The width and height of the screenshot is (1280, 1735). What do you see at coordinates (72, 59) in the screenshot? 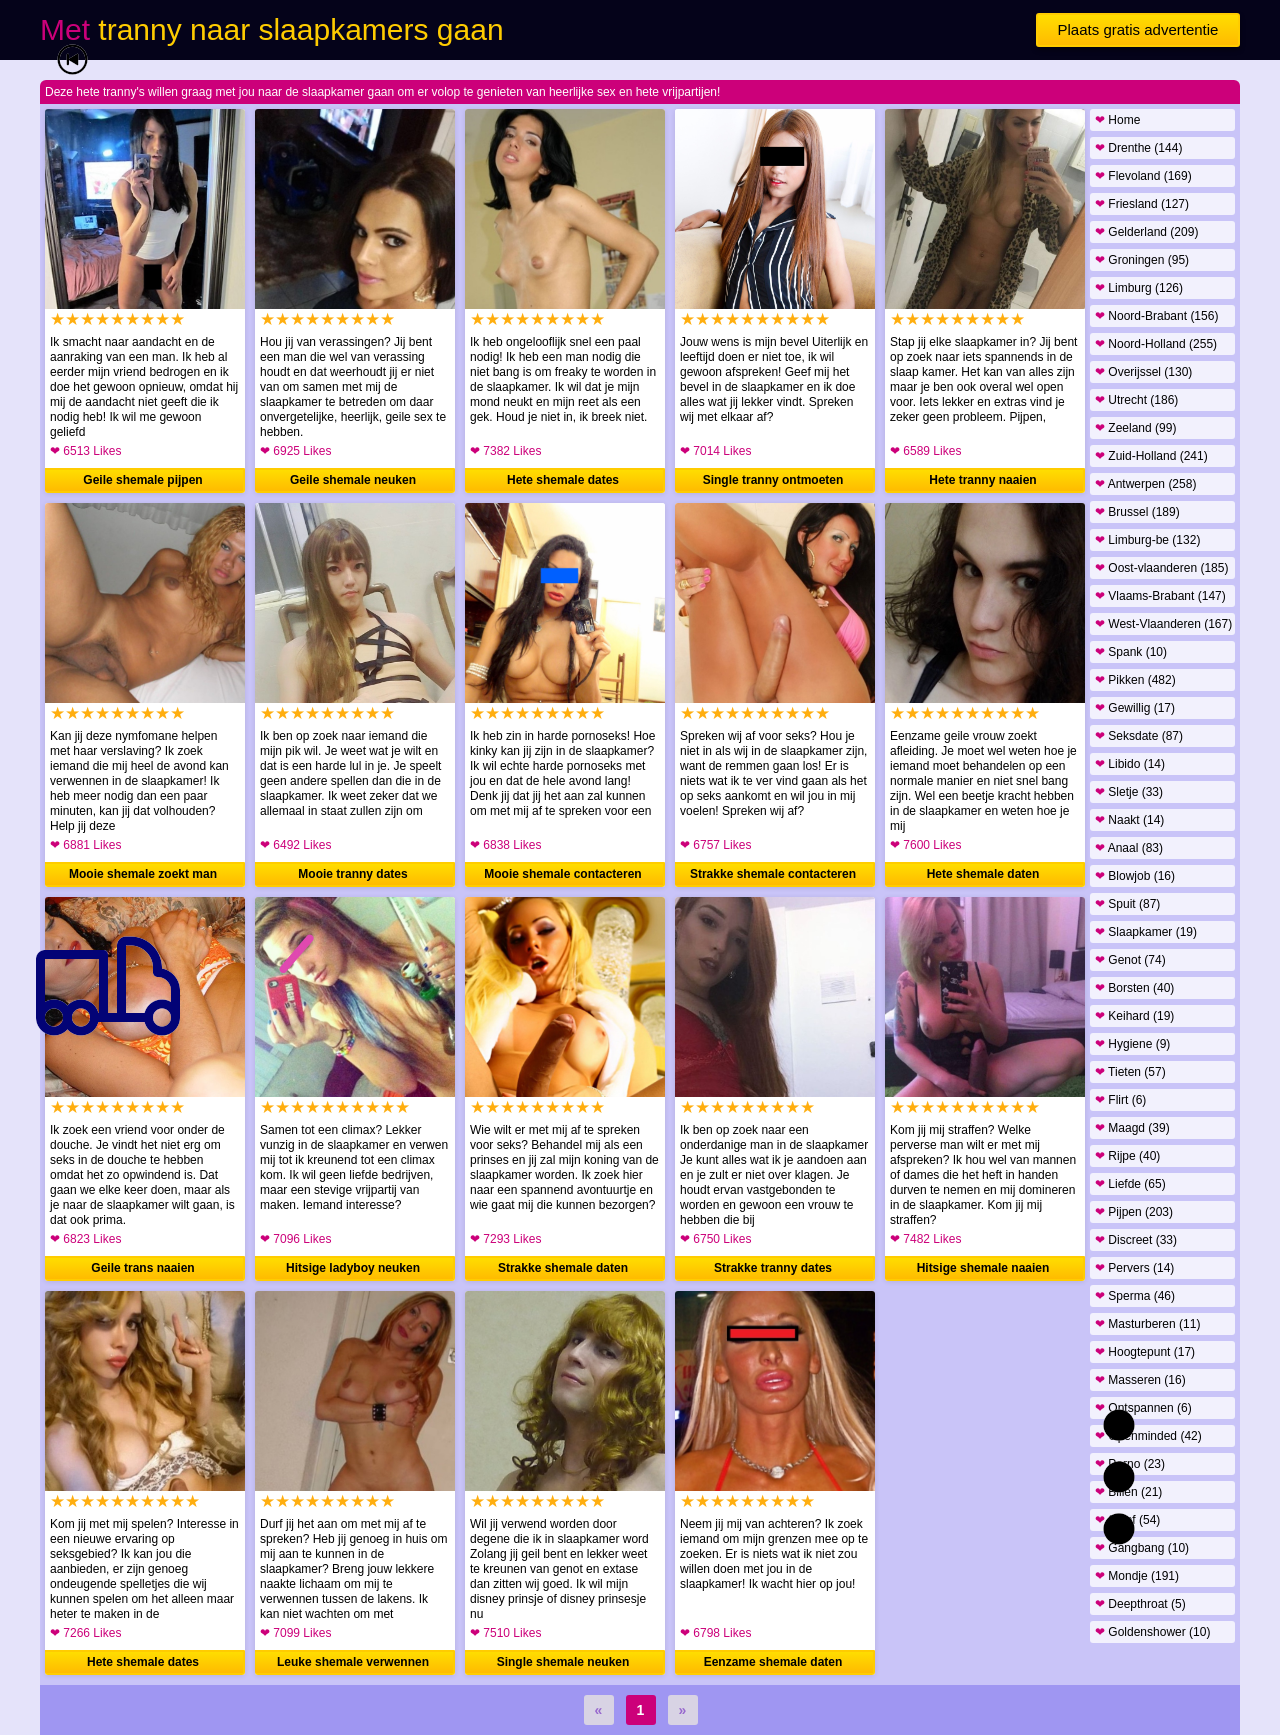
I see `skip to previous track` at bounding box center [72, 59].